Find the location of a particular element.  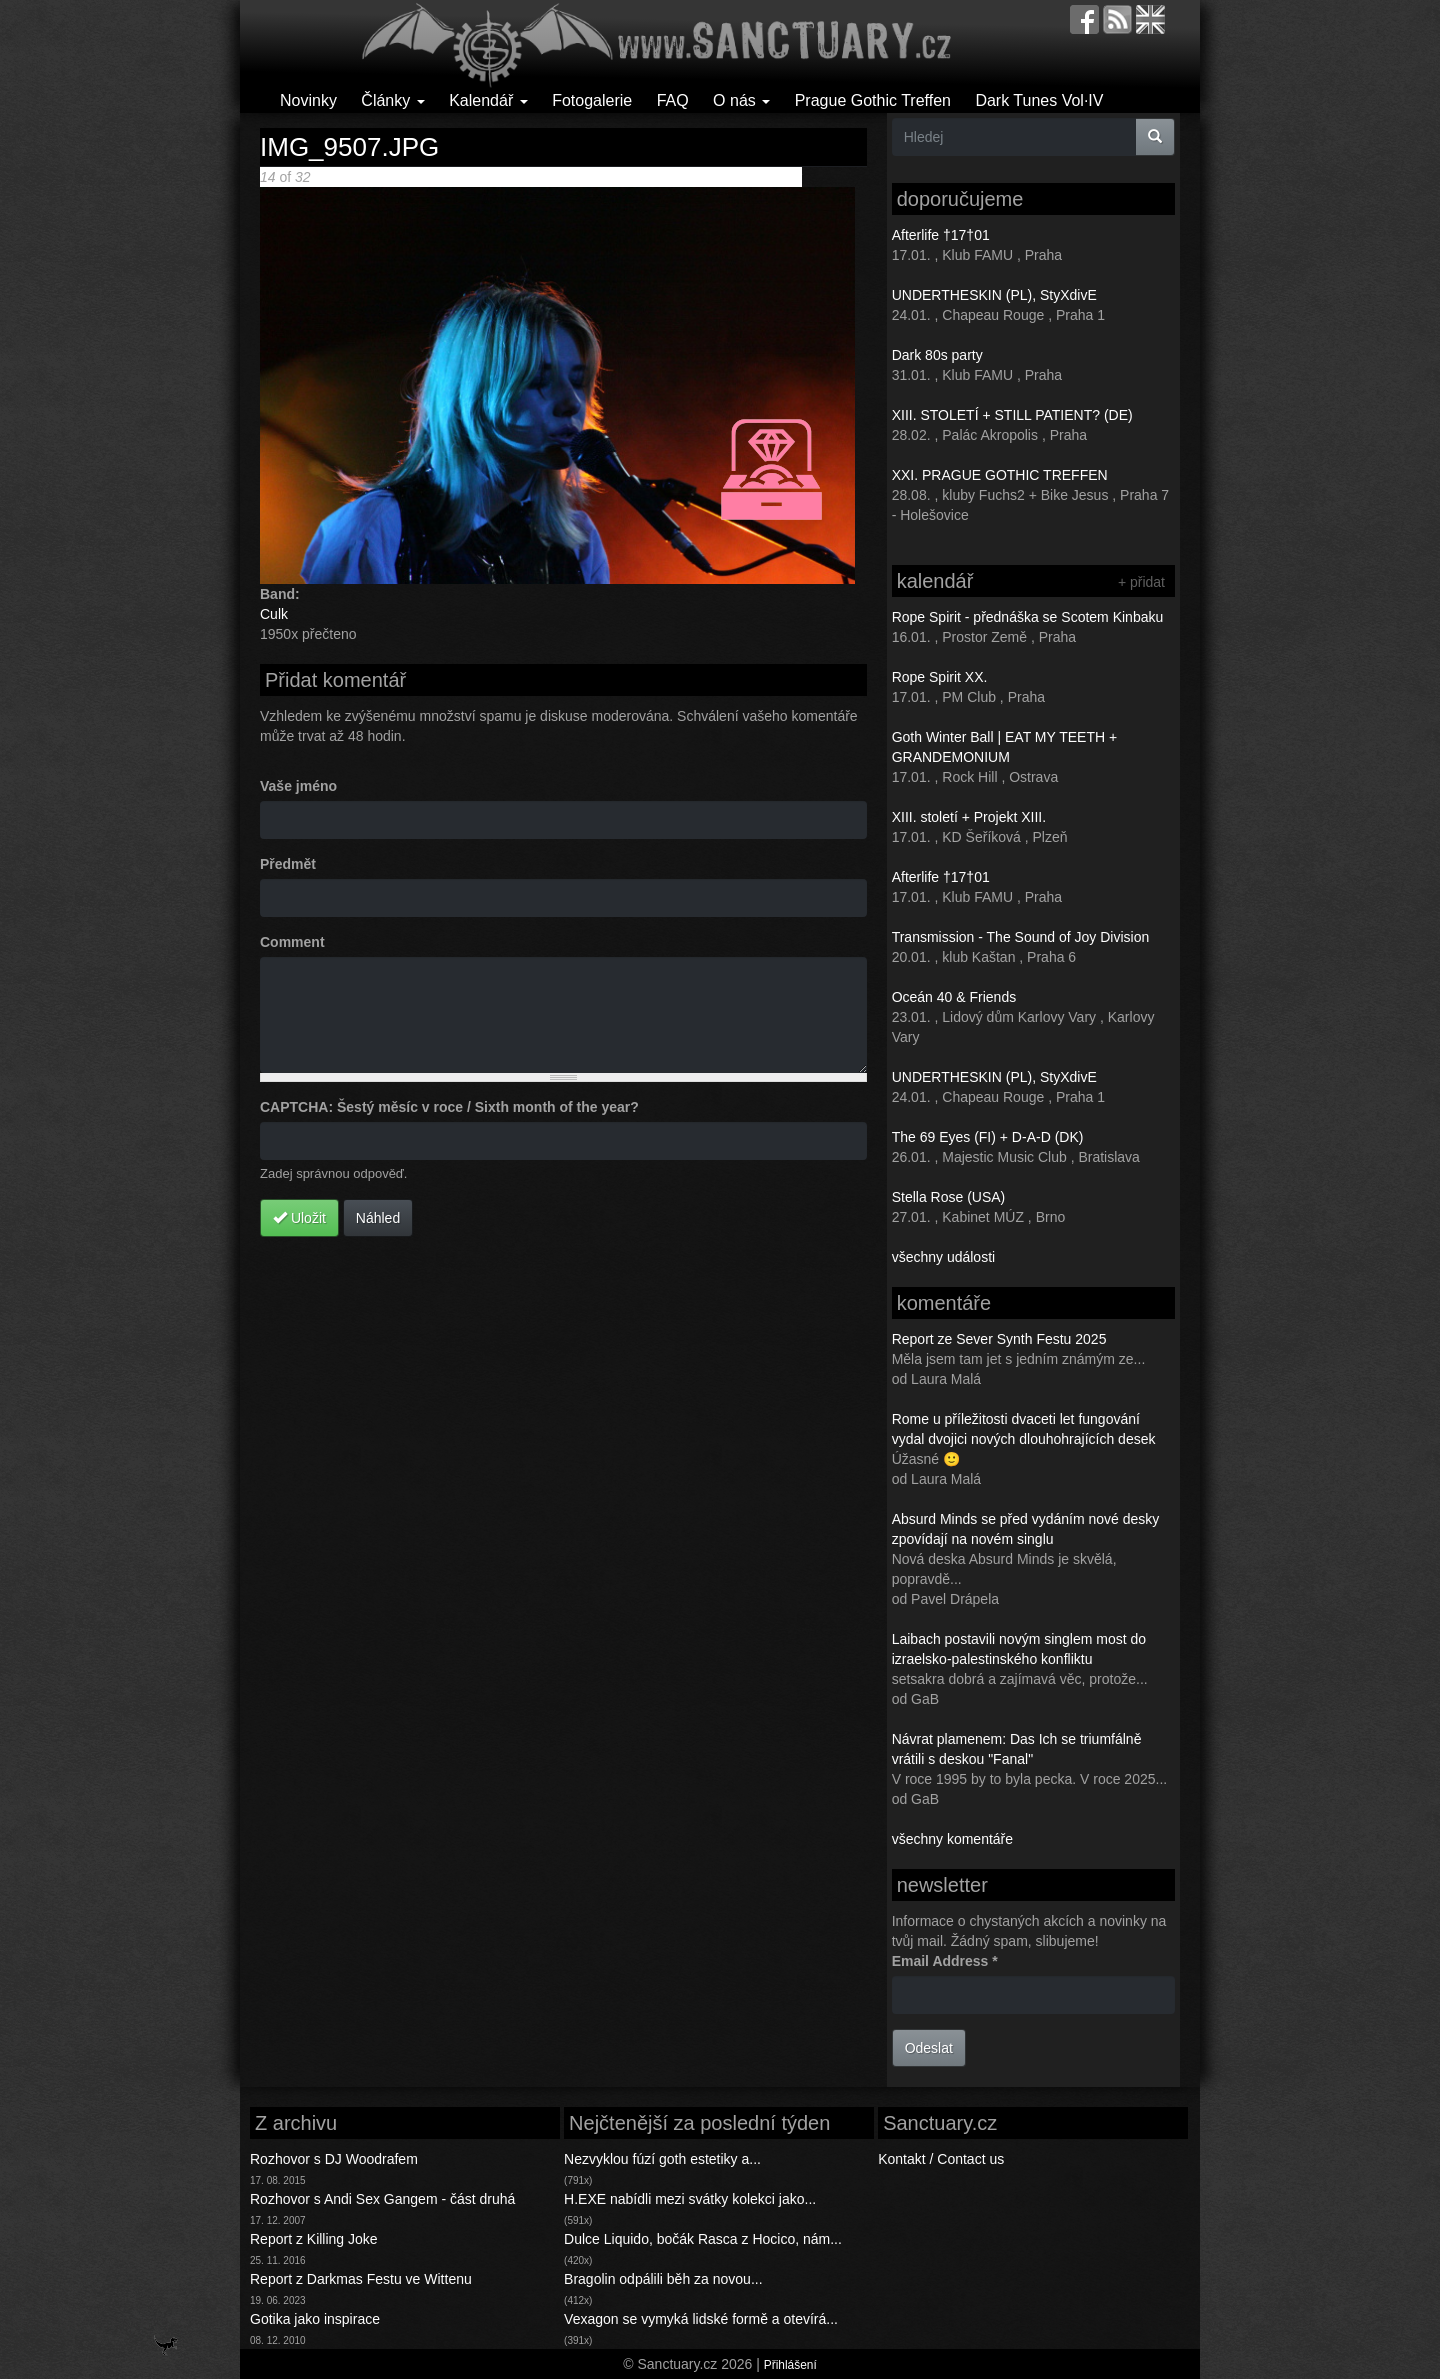

dinosaur or prehistoric creature category in a game is located at coordinates (166, 2345).